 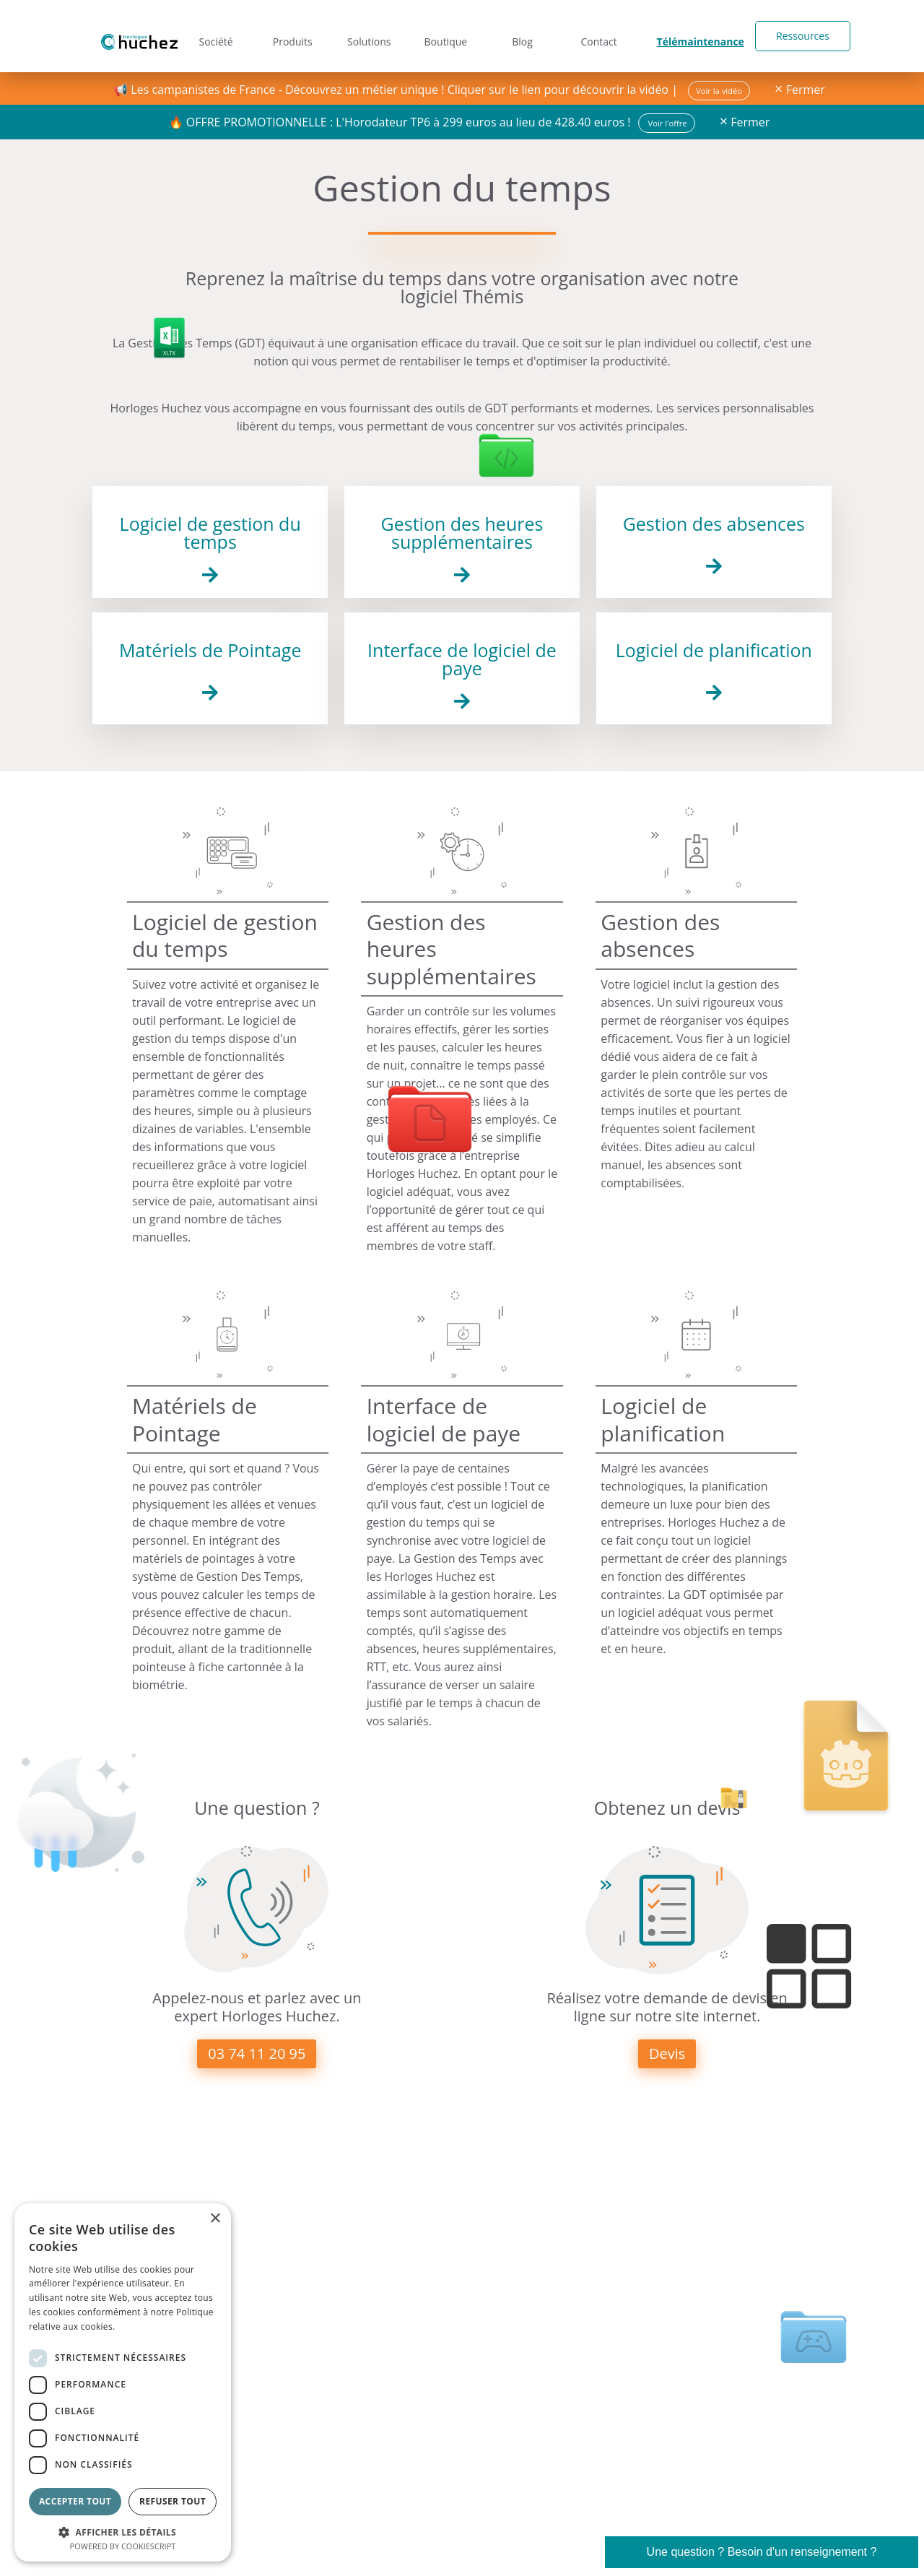 What do you see at coordinates (811, 1969) in the screenshot?
I see `access application preferences or settings` at bounding box center [811, 1969].